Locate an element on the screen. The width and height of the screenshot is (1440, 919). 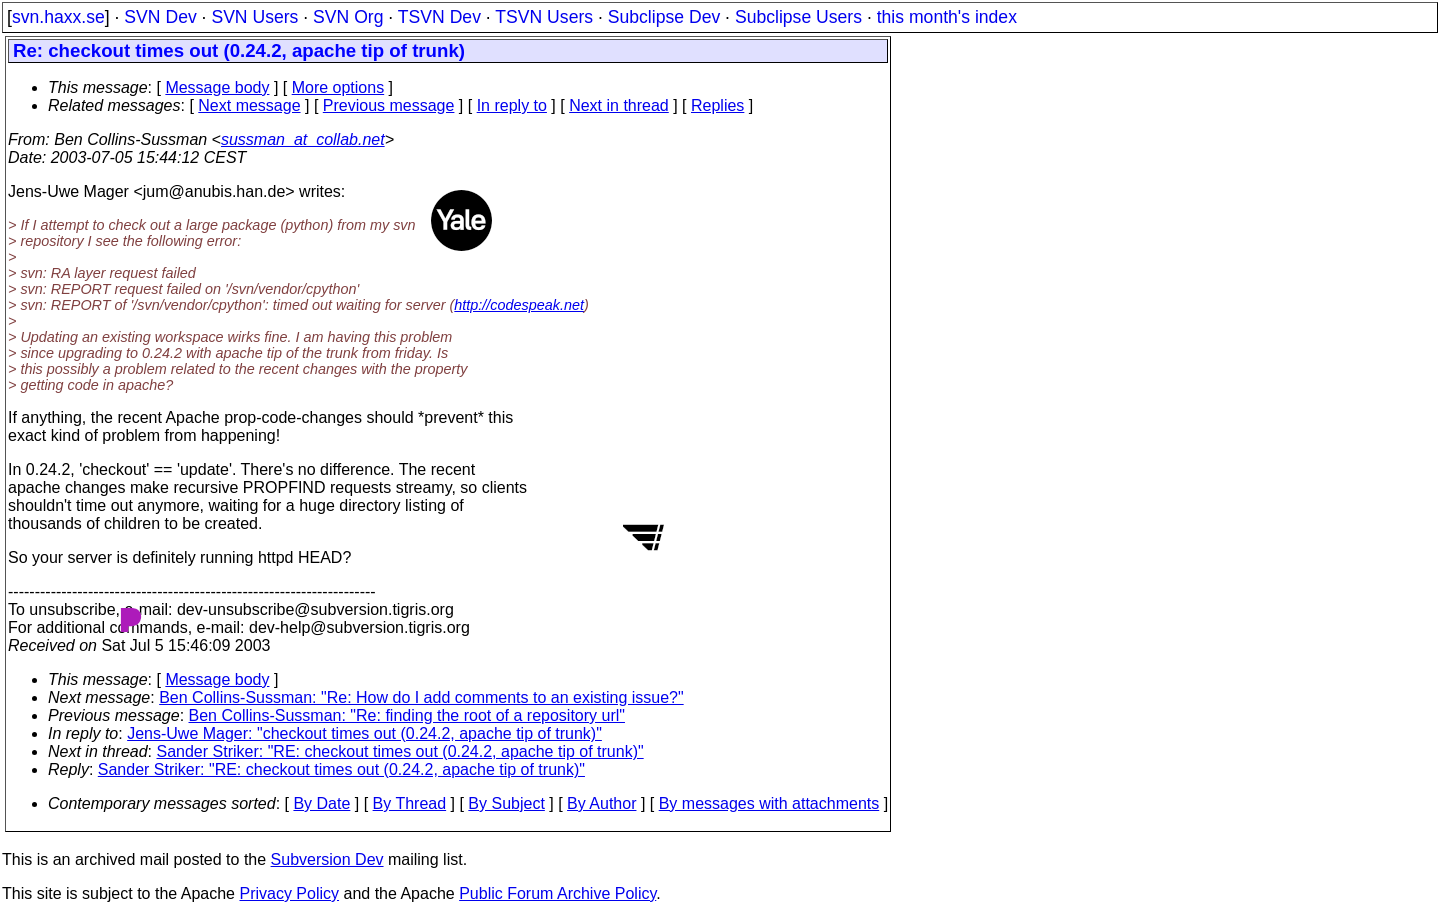
hermes brand logo is located at coordinates (643, 537).